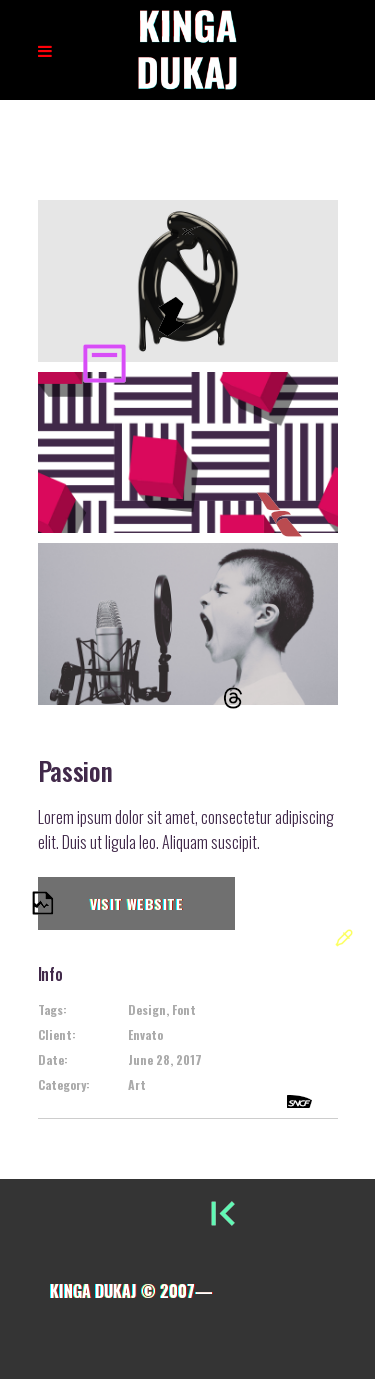 Image resolution: width=375 pixels, height=1379 pixels. I want to click on indicates a corrupted or damaged file, so click(43, 903).